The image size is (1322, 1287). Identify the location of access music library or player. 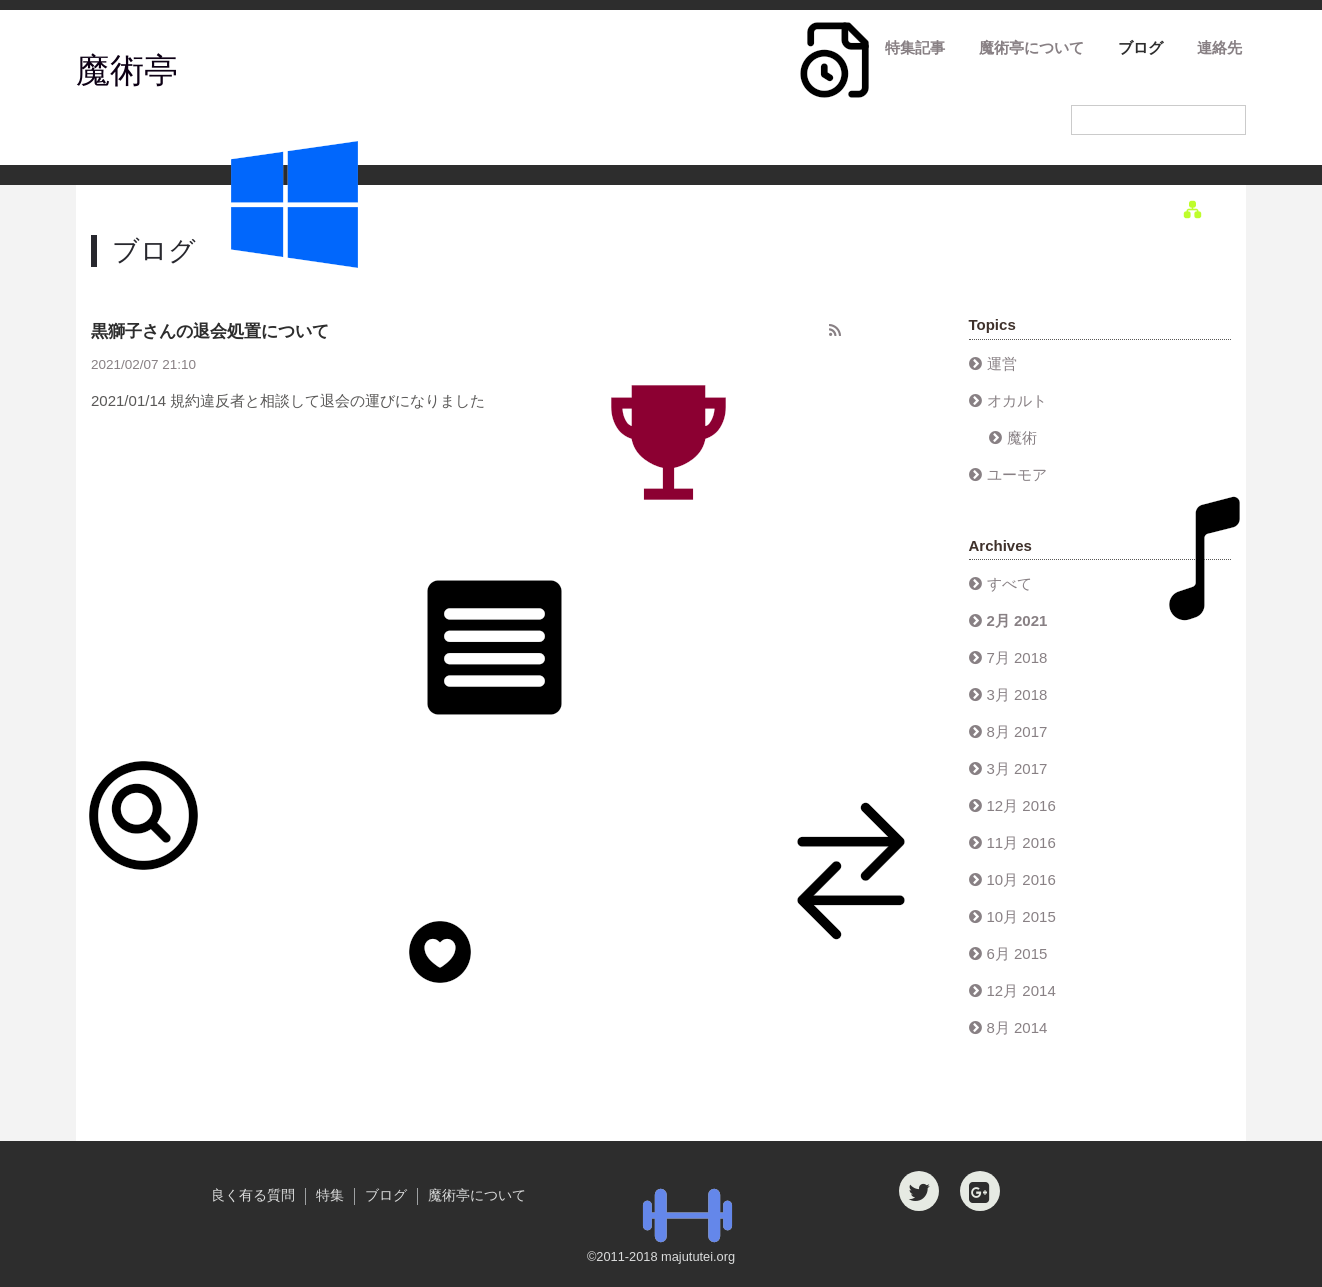
(1204, 558).